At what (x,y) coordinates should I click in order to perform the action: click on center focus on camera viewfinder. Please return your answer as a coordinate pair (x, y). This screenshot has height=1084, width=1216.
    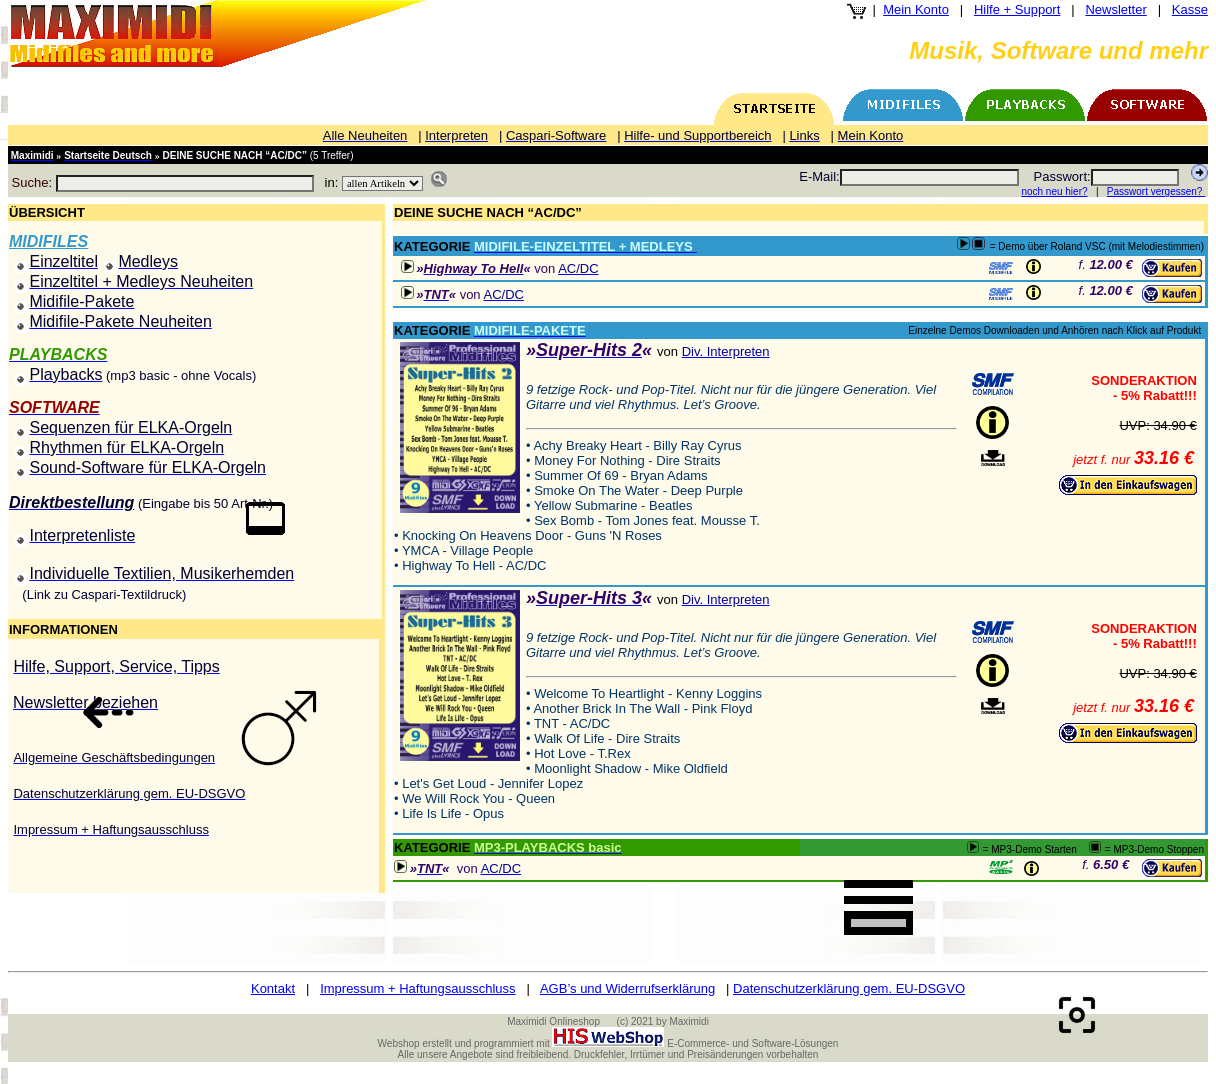
    Looking at the image, I should click on (1077, 1015).